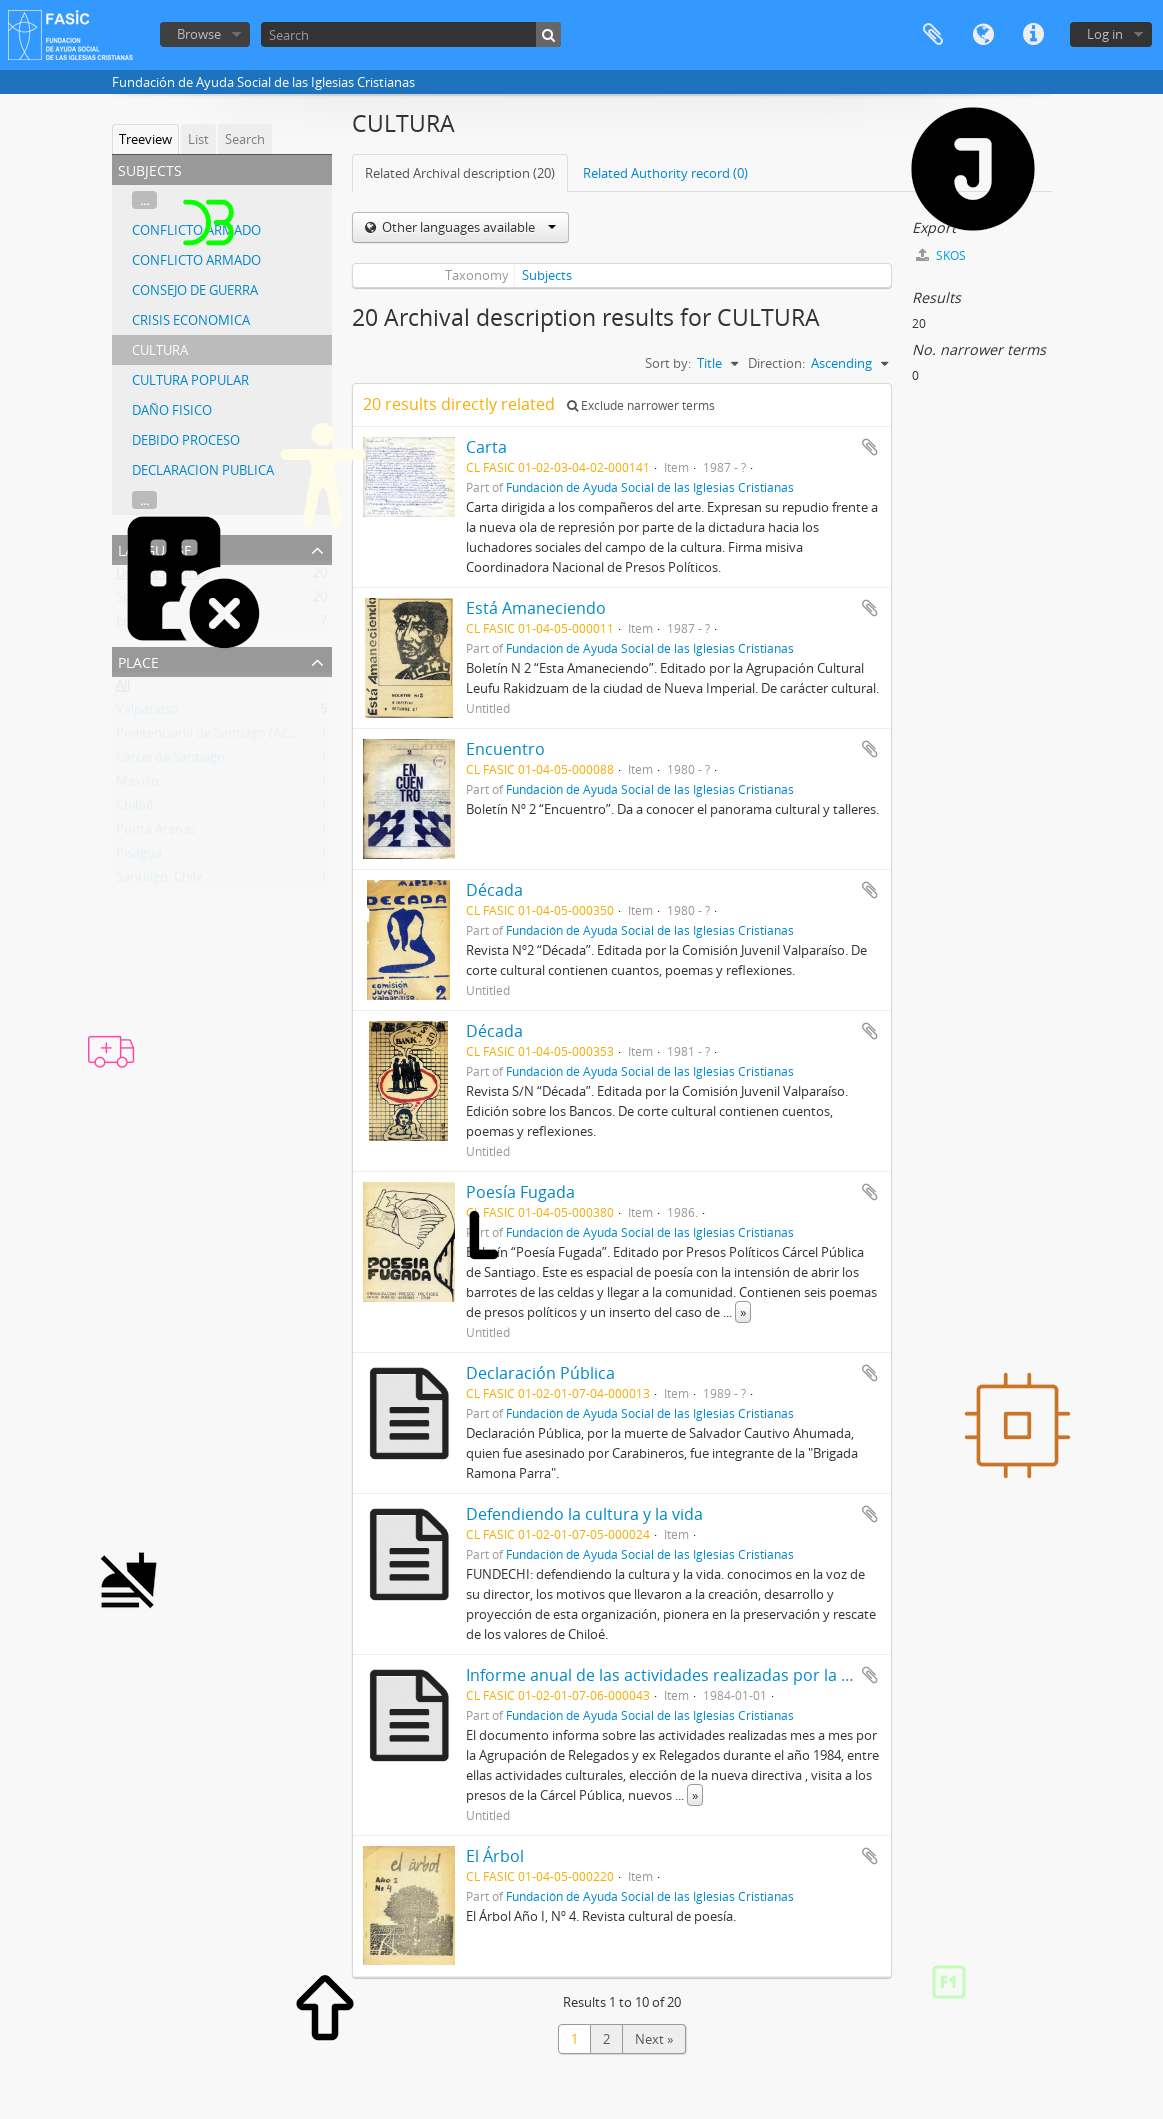 The image size is (1163, 2119). Describe the element at coordinates (323, 475) in the screenshot. I see `access accessibility settings` at that location.